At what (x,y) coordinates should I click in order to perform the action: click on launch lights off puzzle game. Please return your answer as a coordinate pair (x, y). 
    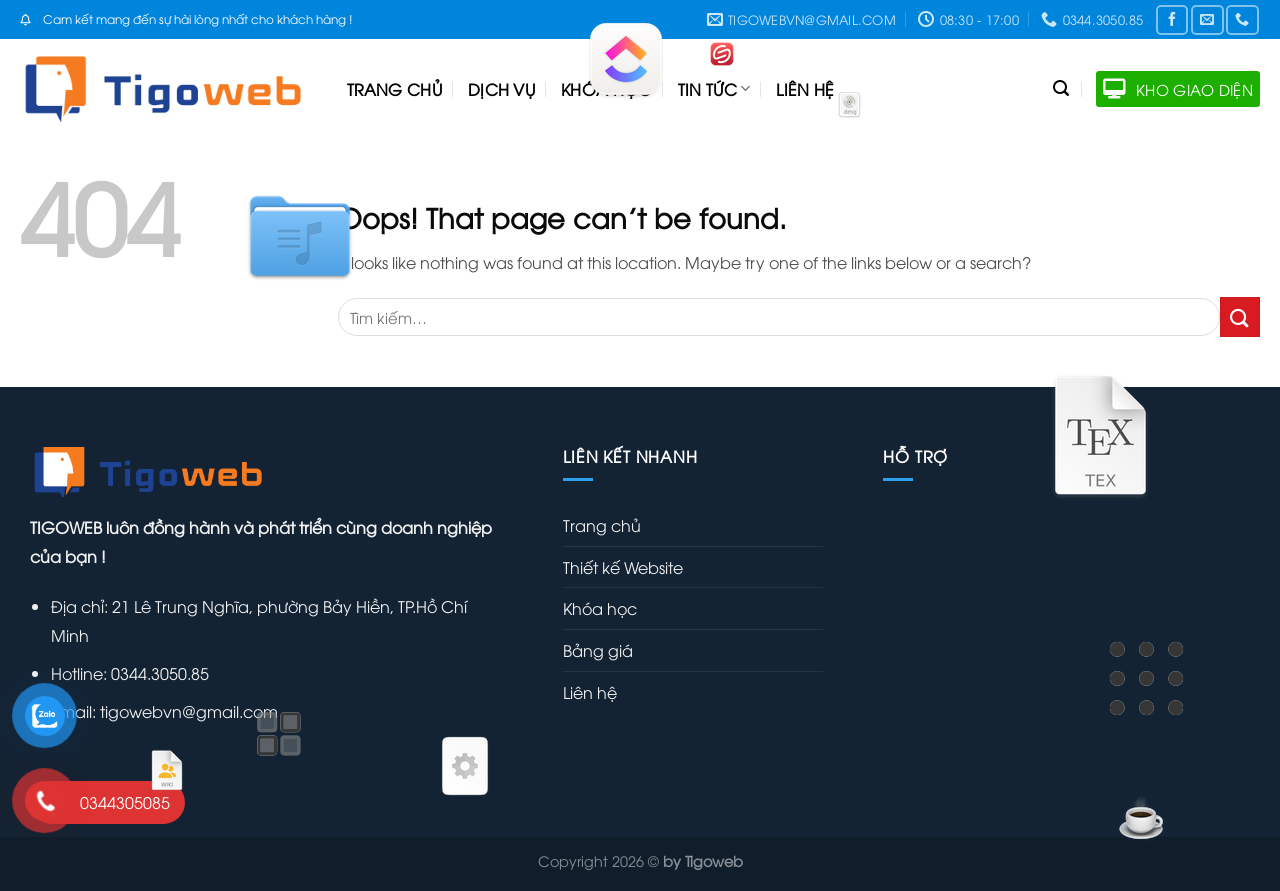
    Looking at the image, I should click on (280, 735).